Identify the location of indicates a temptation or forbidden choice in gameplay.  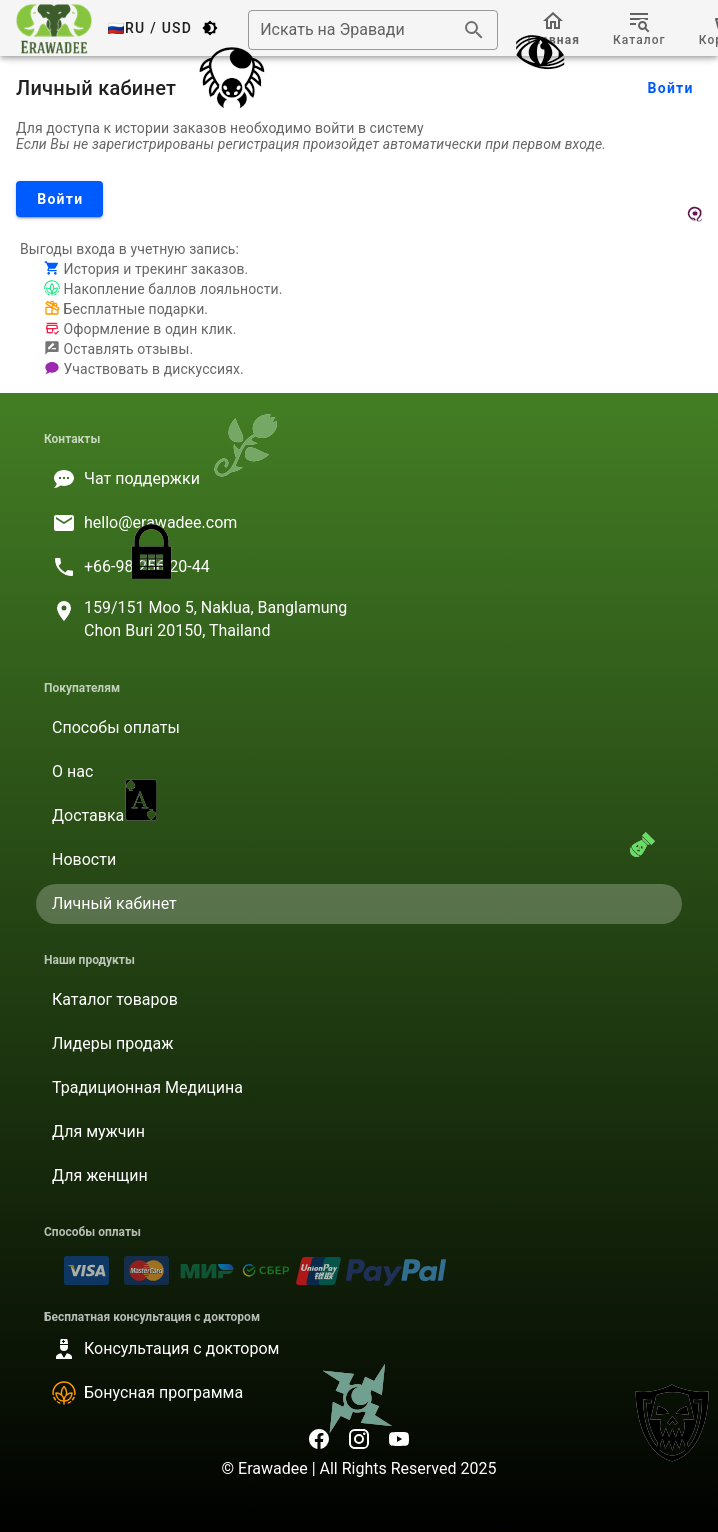
(695, 214).